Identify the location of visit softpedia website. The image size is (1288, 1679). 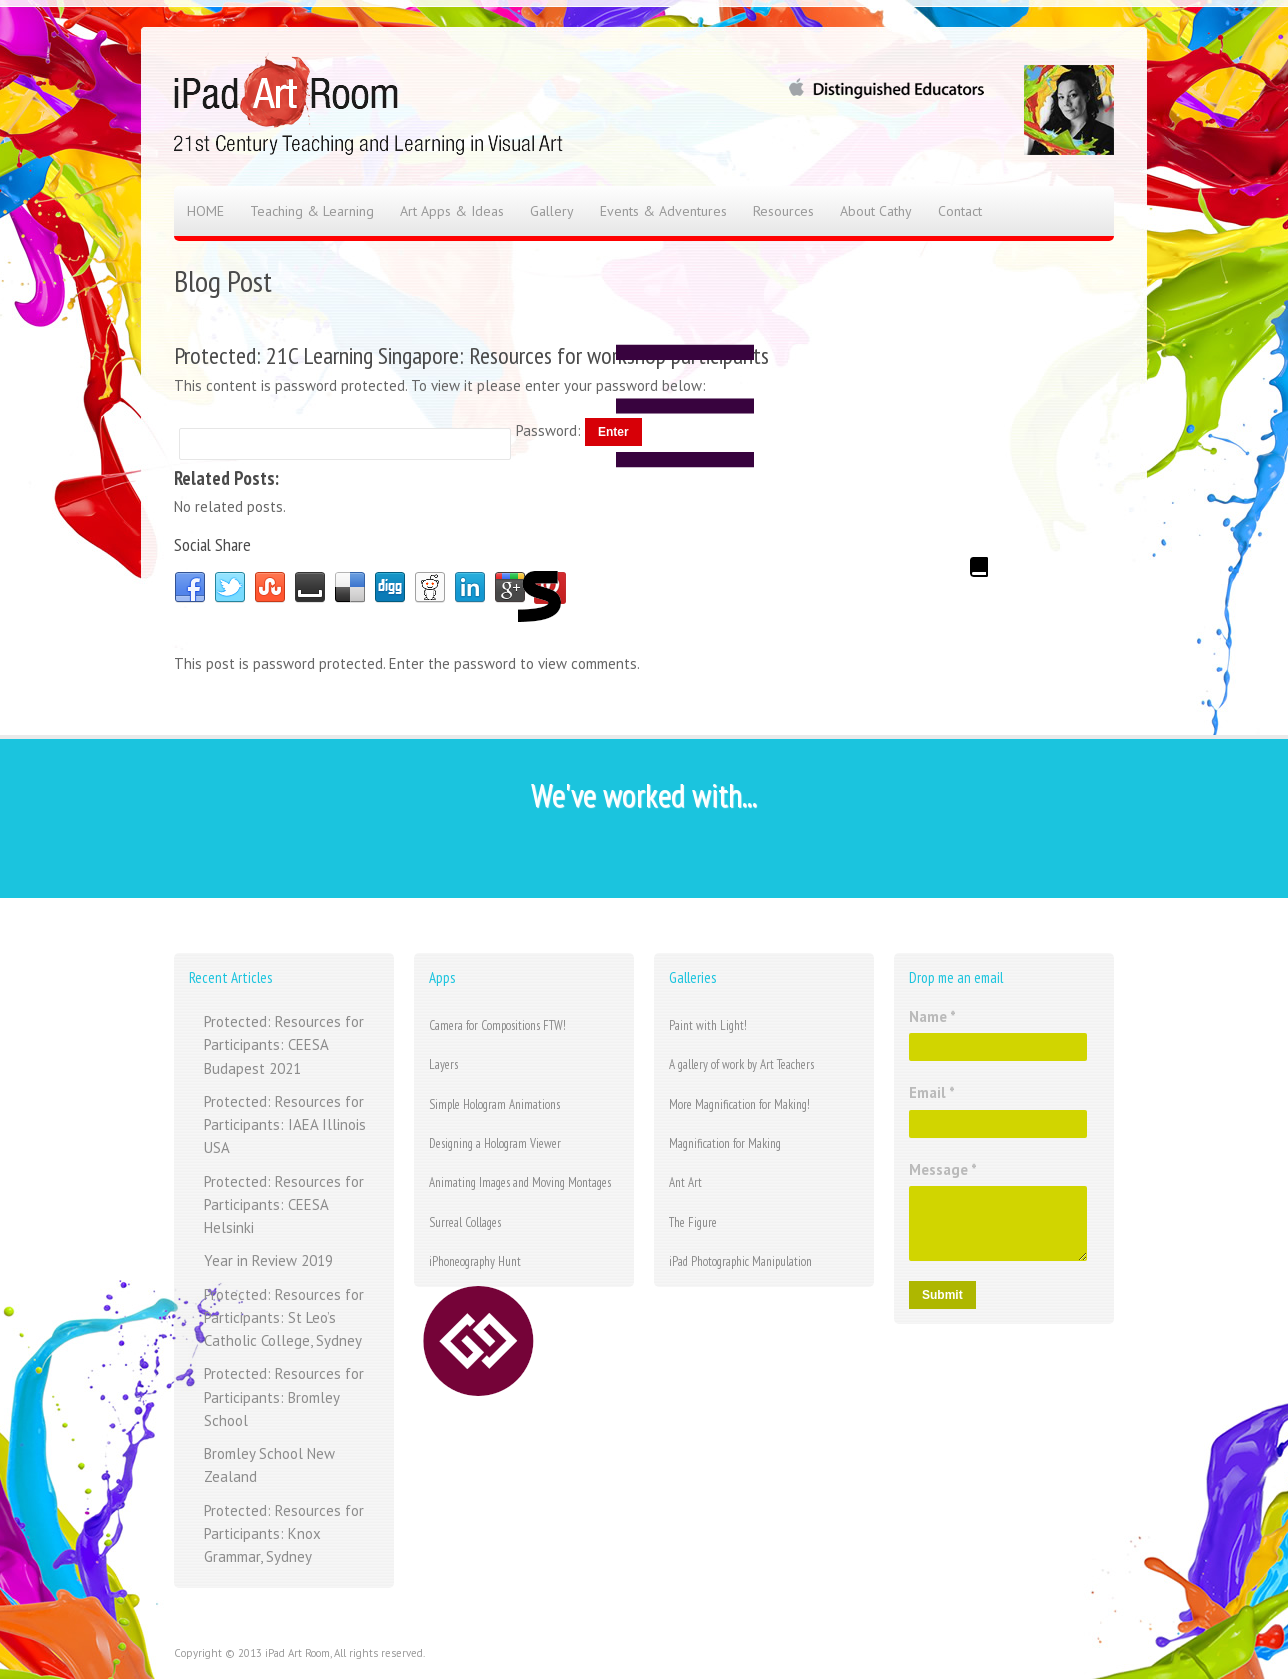
(539, 596).